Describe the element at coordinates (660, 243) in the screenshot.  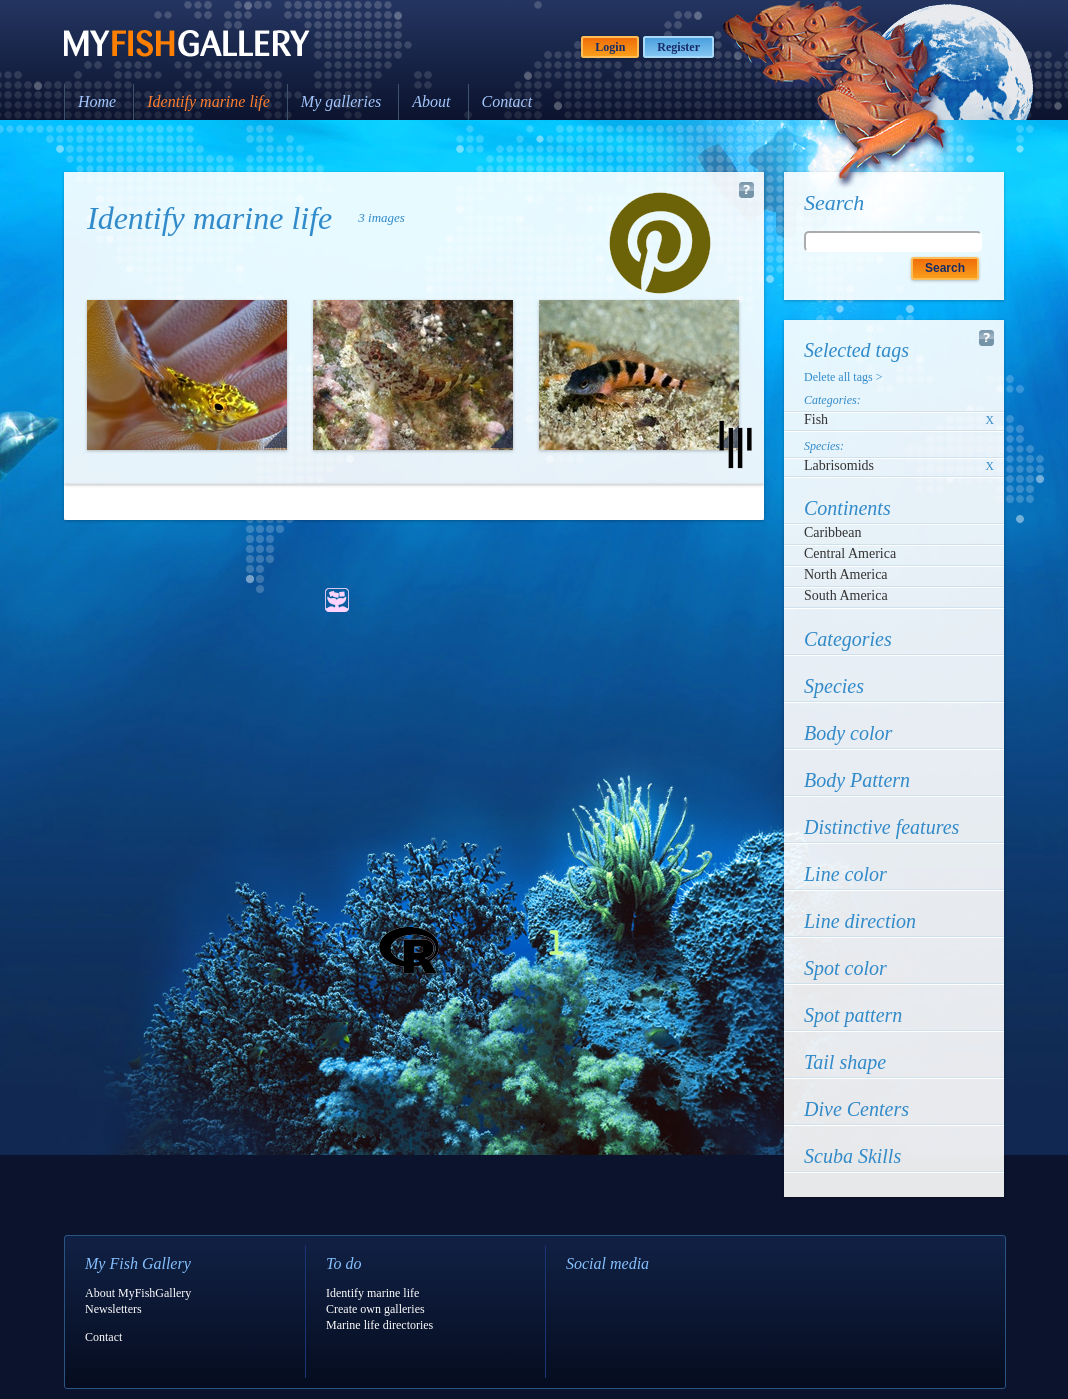
I see `open the Pinterest app` at that location.